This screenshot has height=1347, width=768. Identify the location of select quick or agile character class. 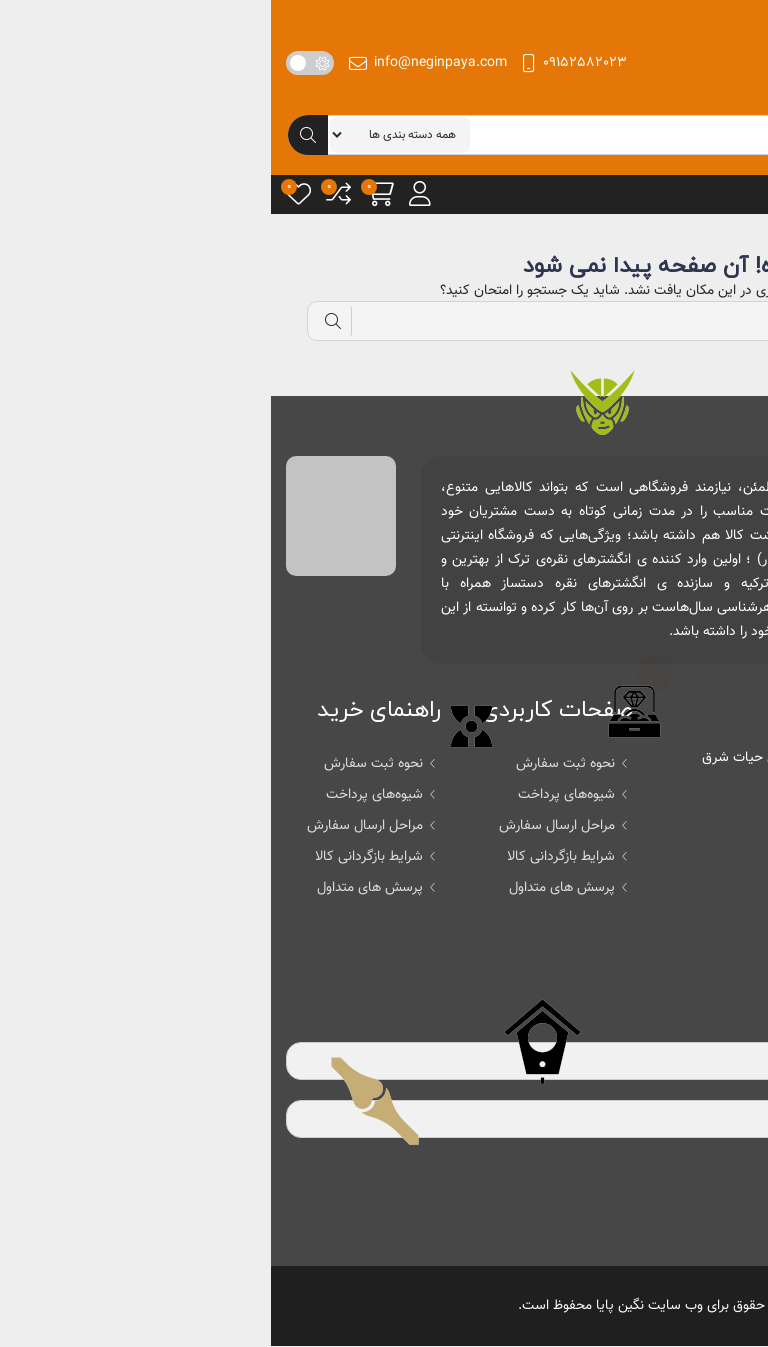
(602, 402).